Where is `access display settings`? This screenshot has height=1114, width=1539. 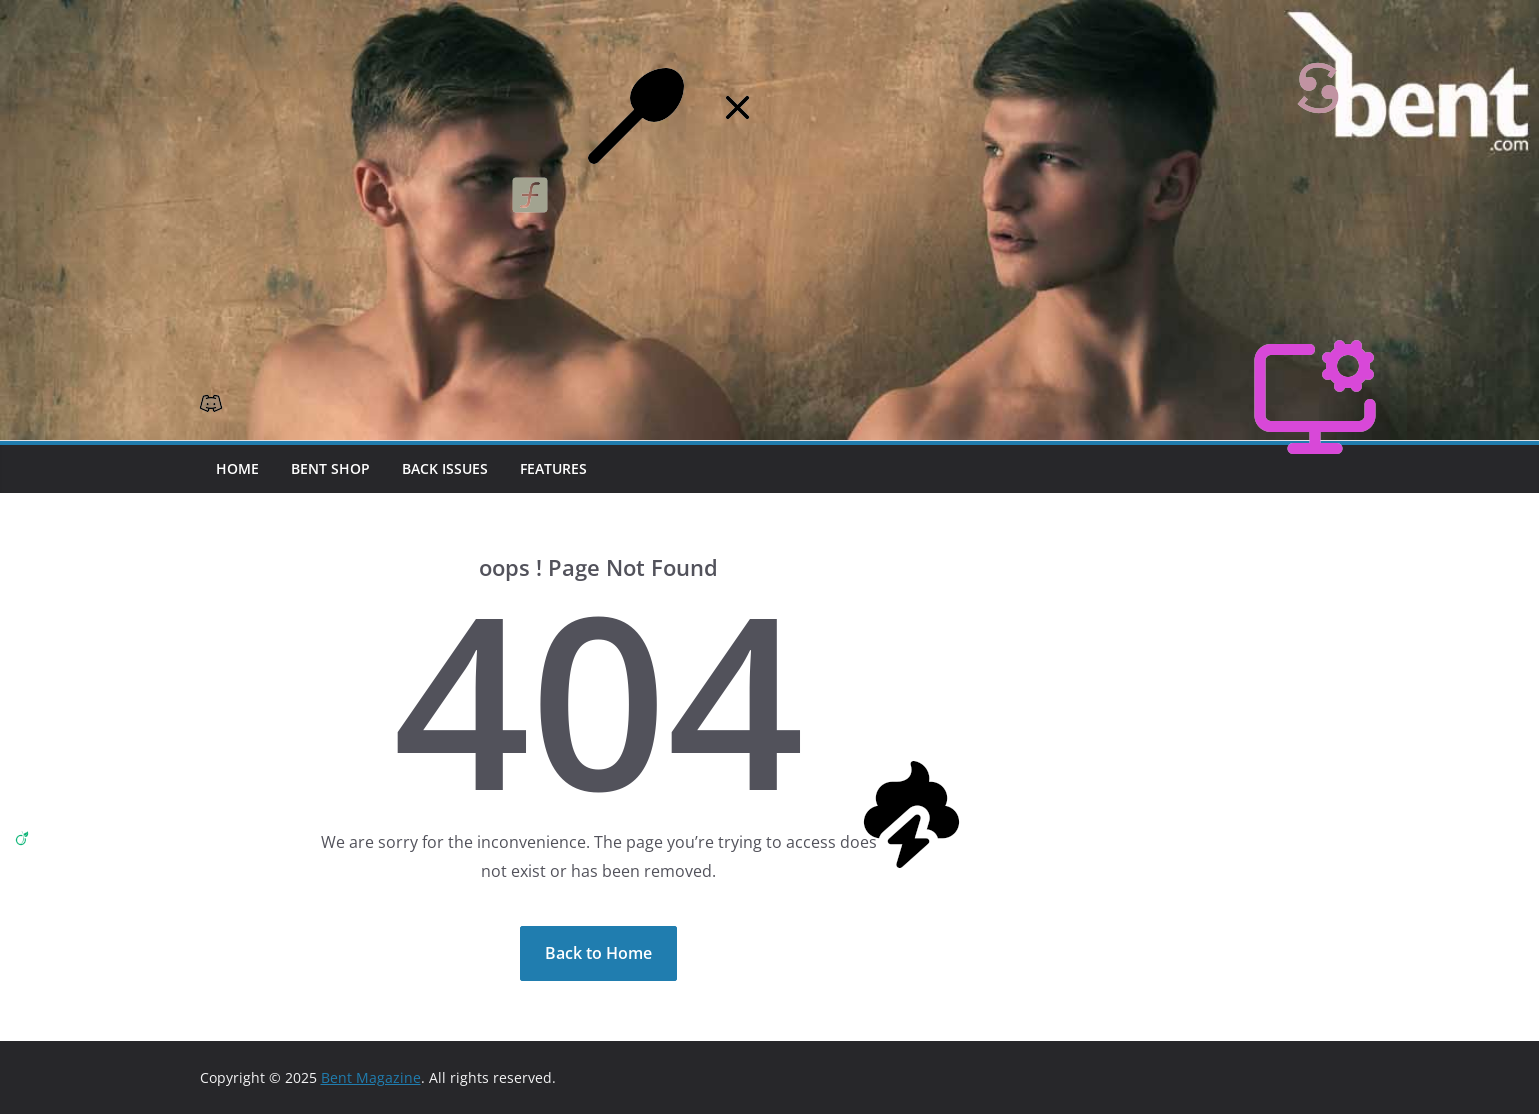
access display settings is located at coordinates (1315, 399).